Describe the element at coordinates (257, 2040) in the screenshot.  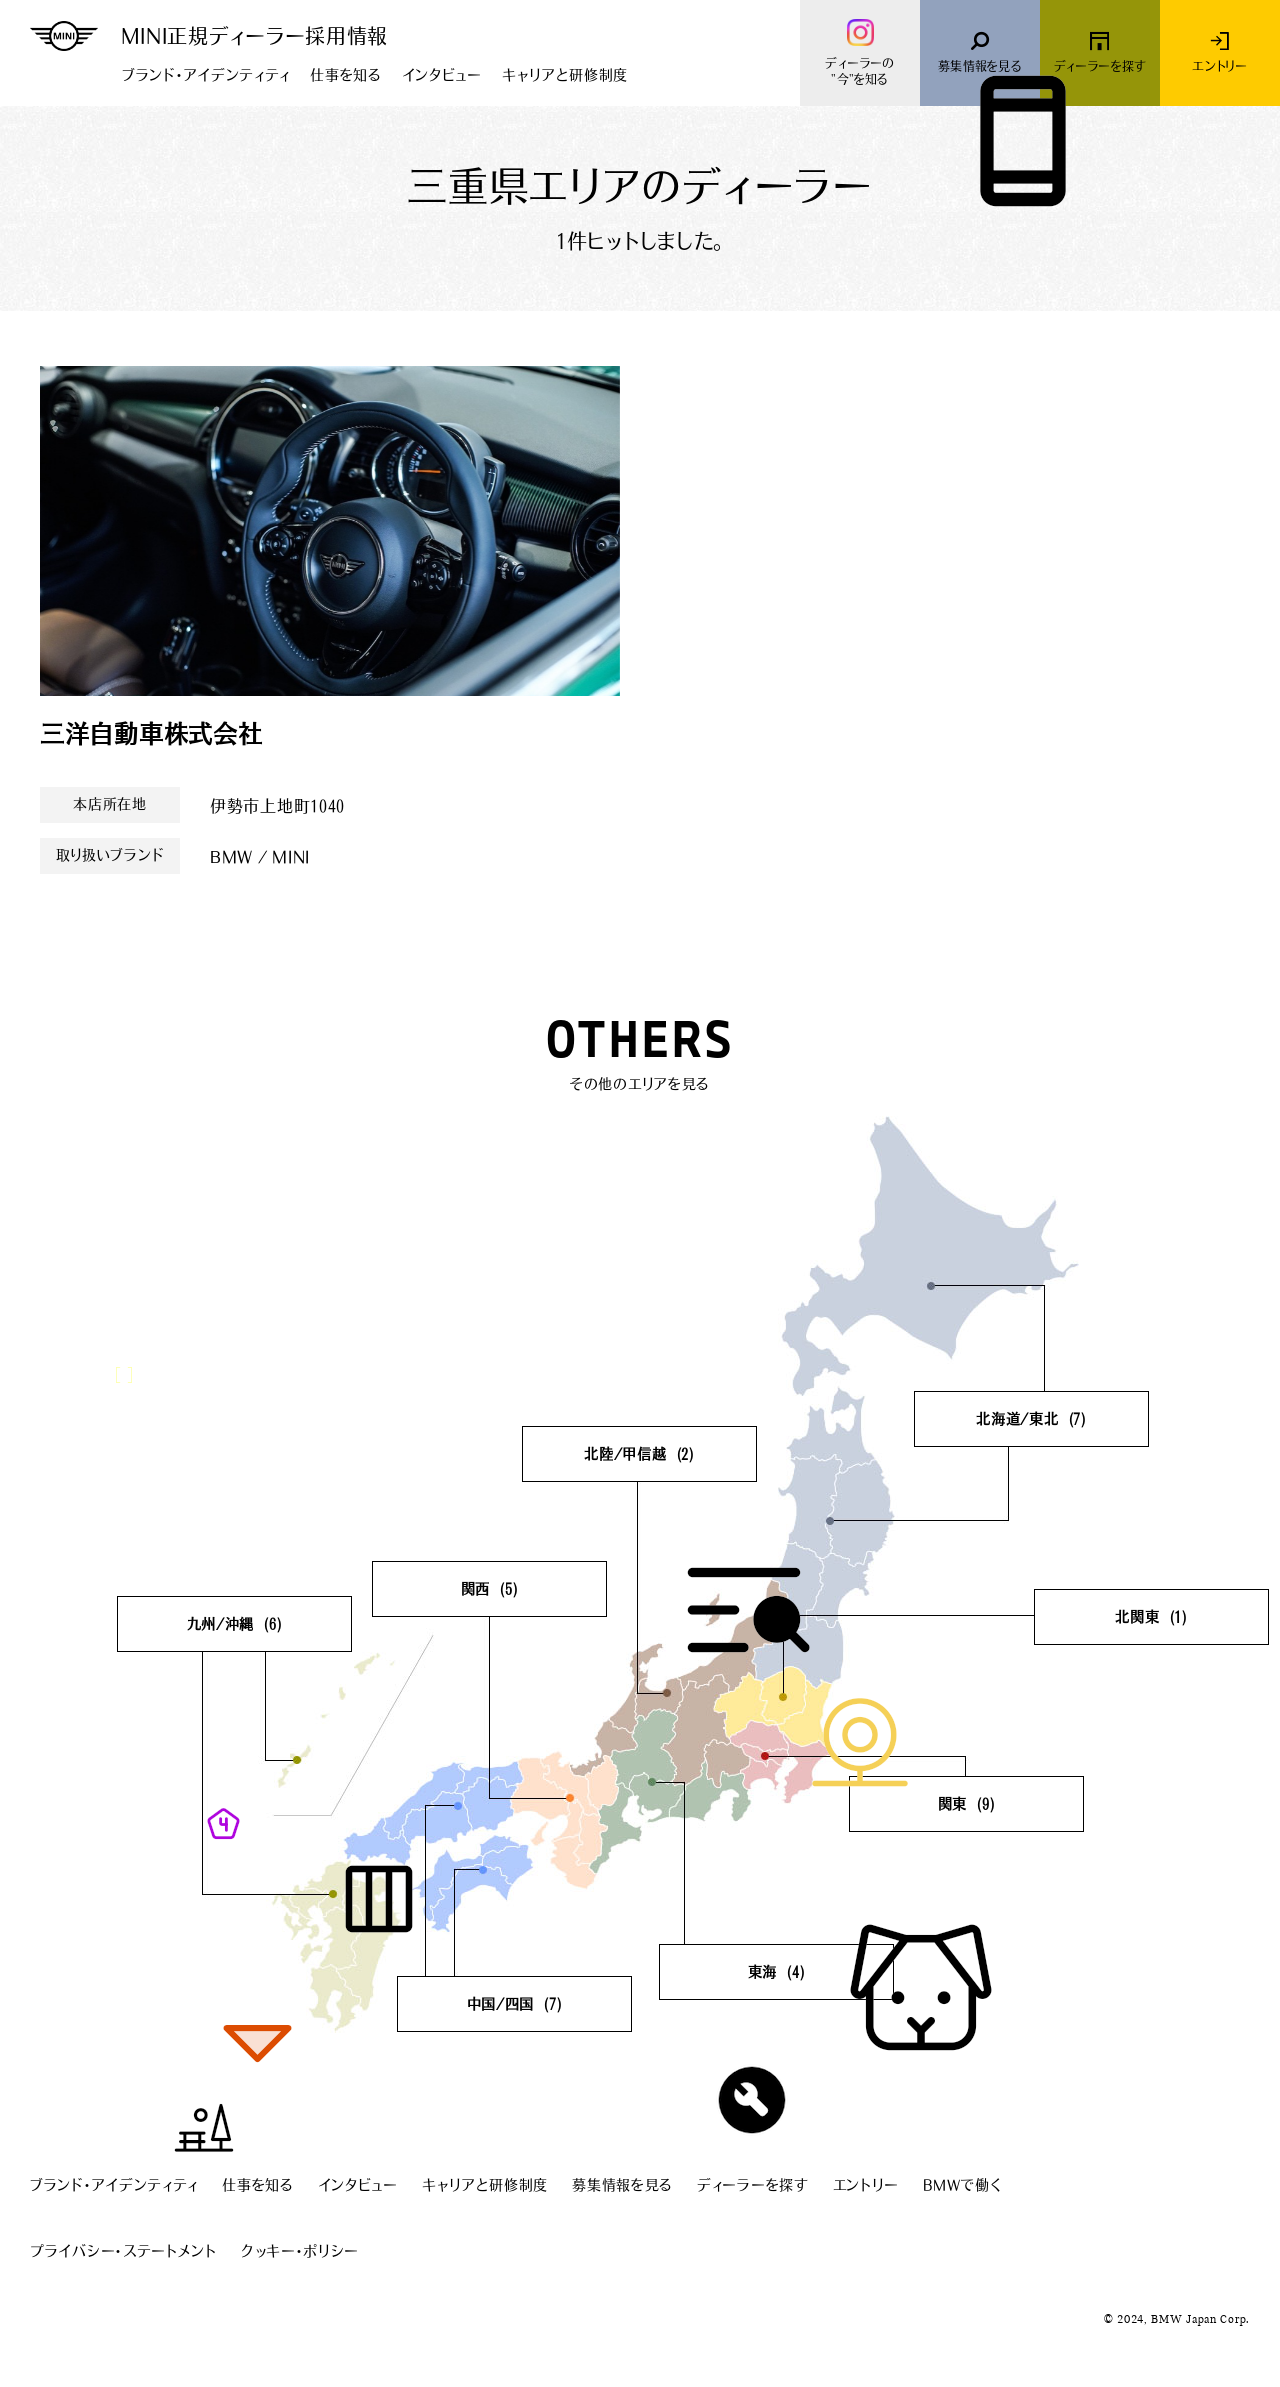
I see `expand a dropdown menu` at that location.